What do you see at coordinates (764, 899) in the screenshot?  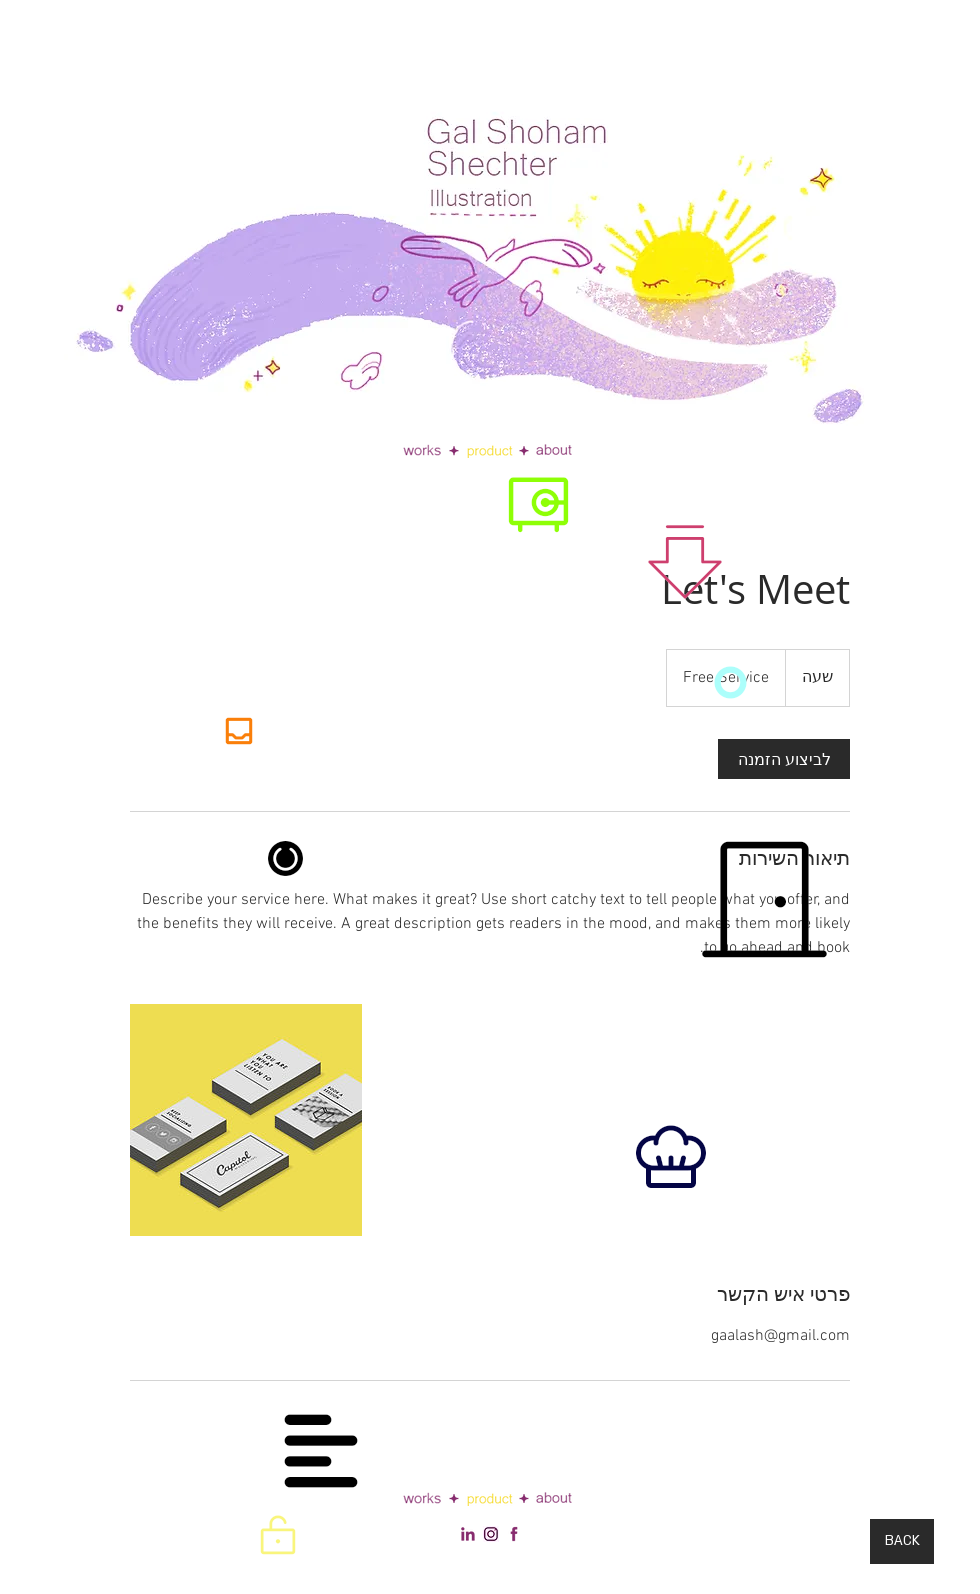 I see `exit or log out of the application` at bounding box center [764, 899].